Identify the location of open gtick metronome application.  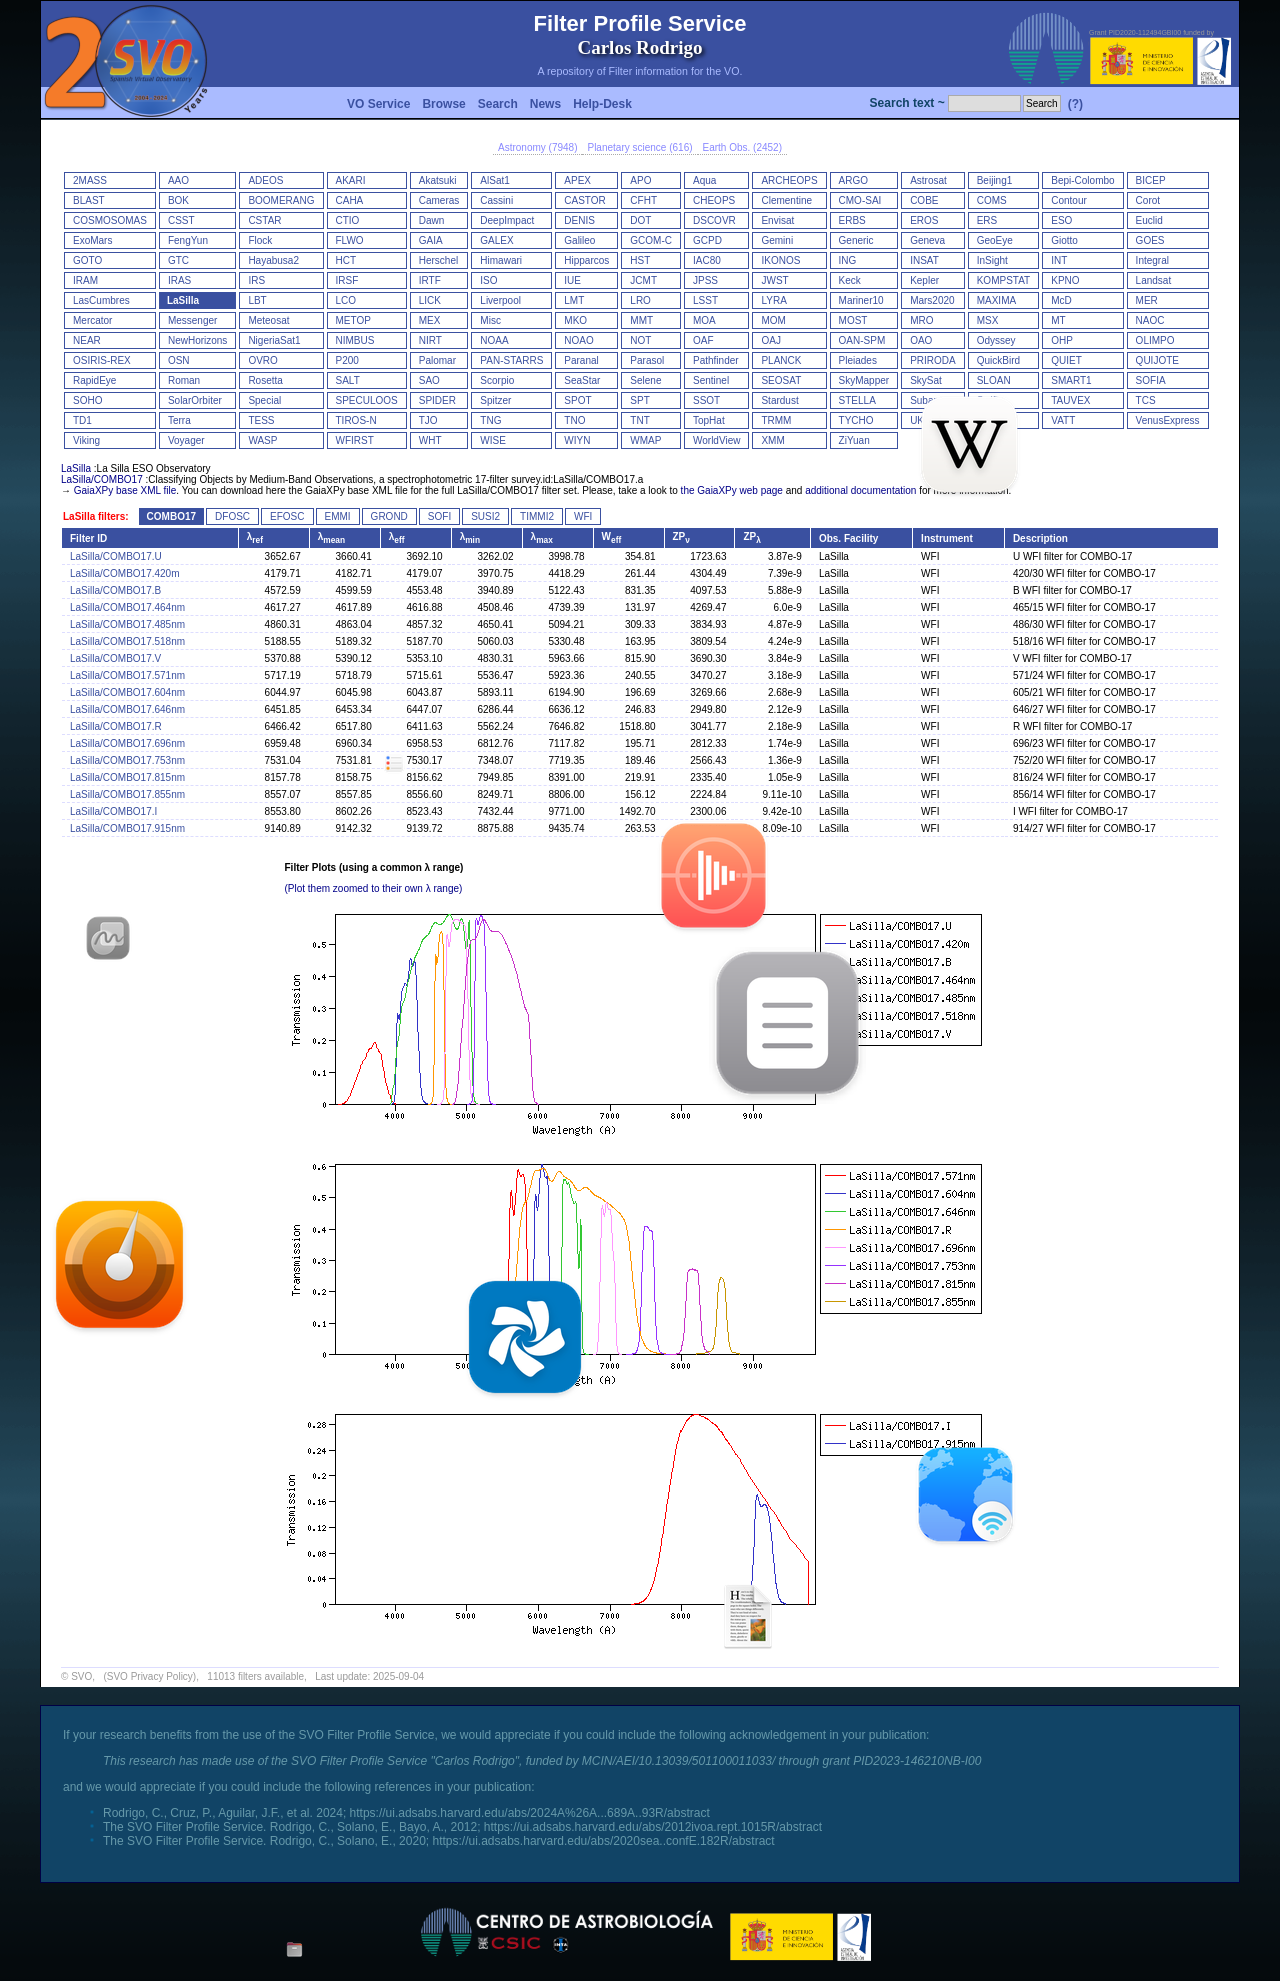
(119, 1264).